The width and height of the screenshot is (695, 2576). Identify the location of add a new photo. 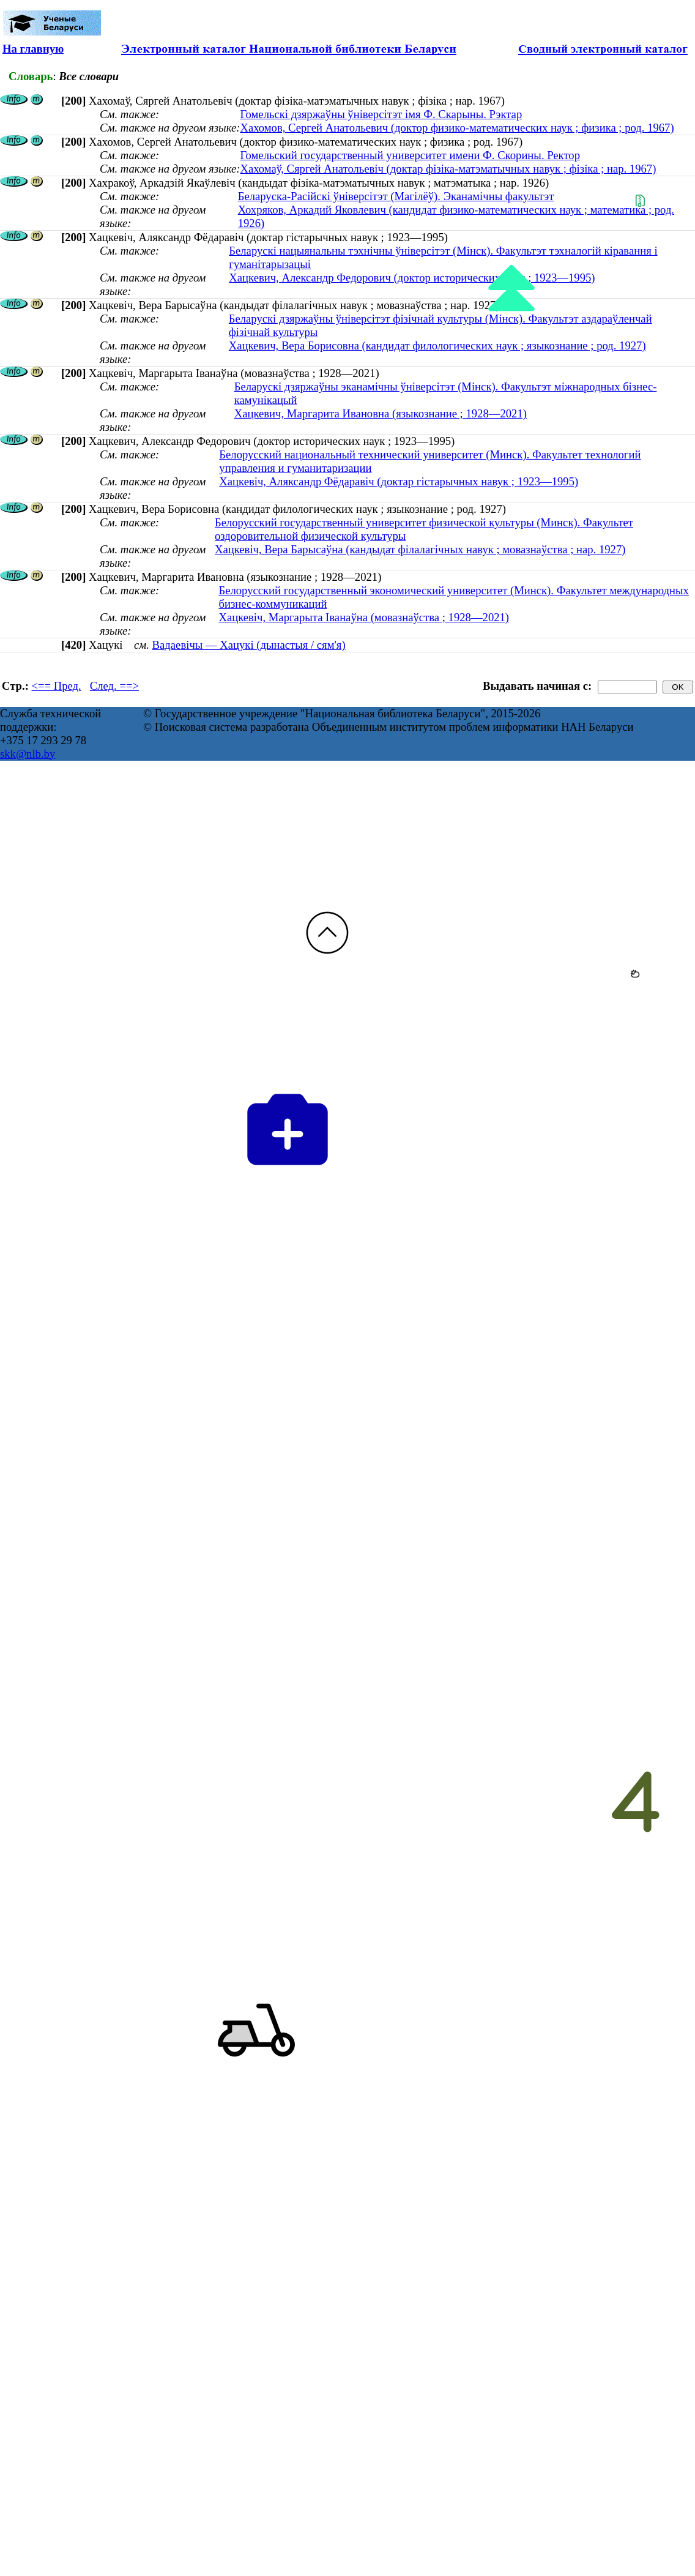
(288, 1131).